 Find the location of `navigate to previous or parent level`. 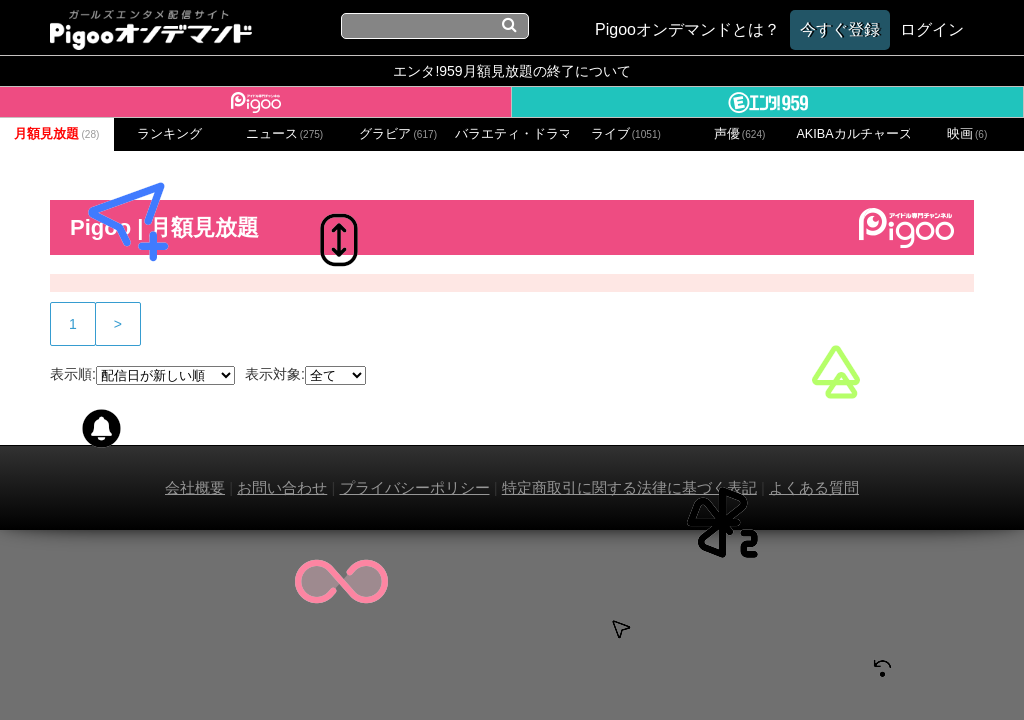

navigate to previous or parent level is located at coordinates (836, 372).